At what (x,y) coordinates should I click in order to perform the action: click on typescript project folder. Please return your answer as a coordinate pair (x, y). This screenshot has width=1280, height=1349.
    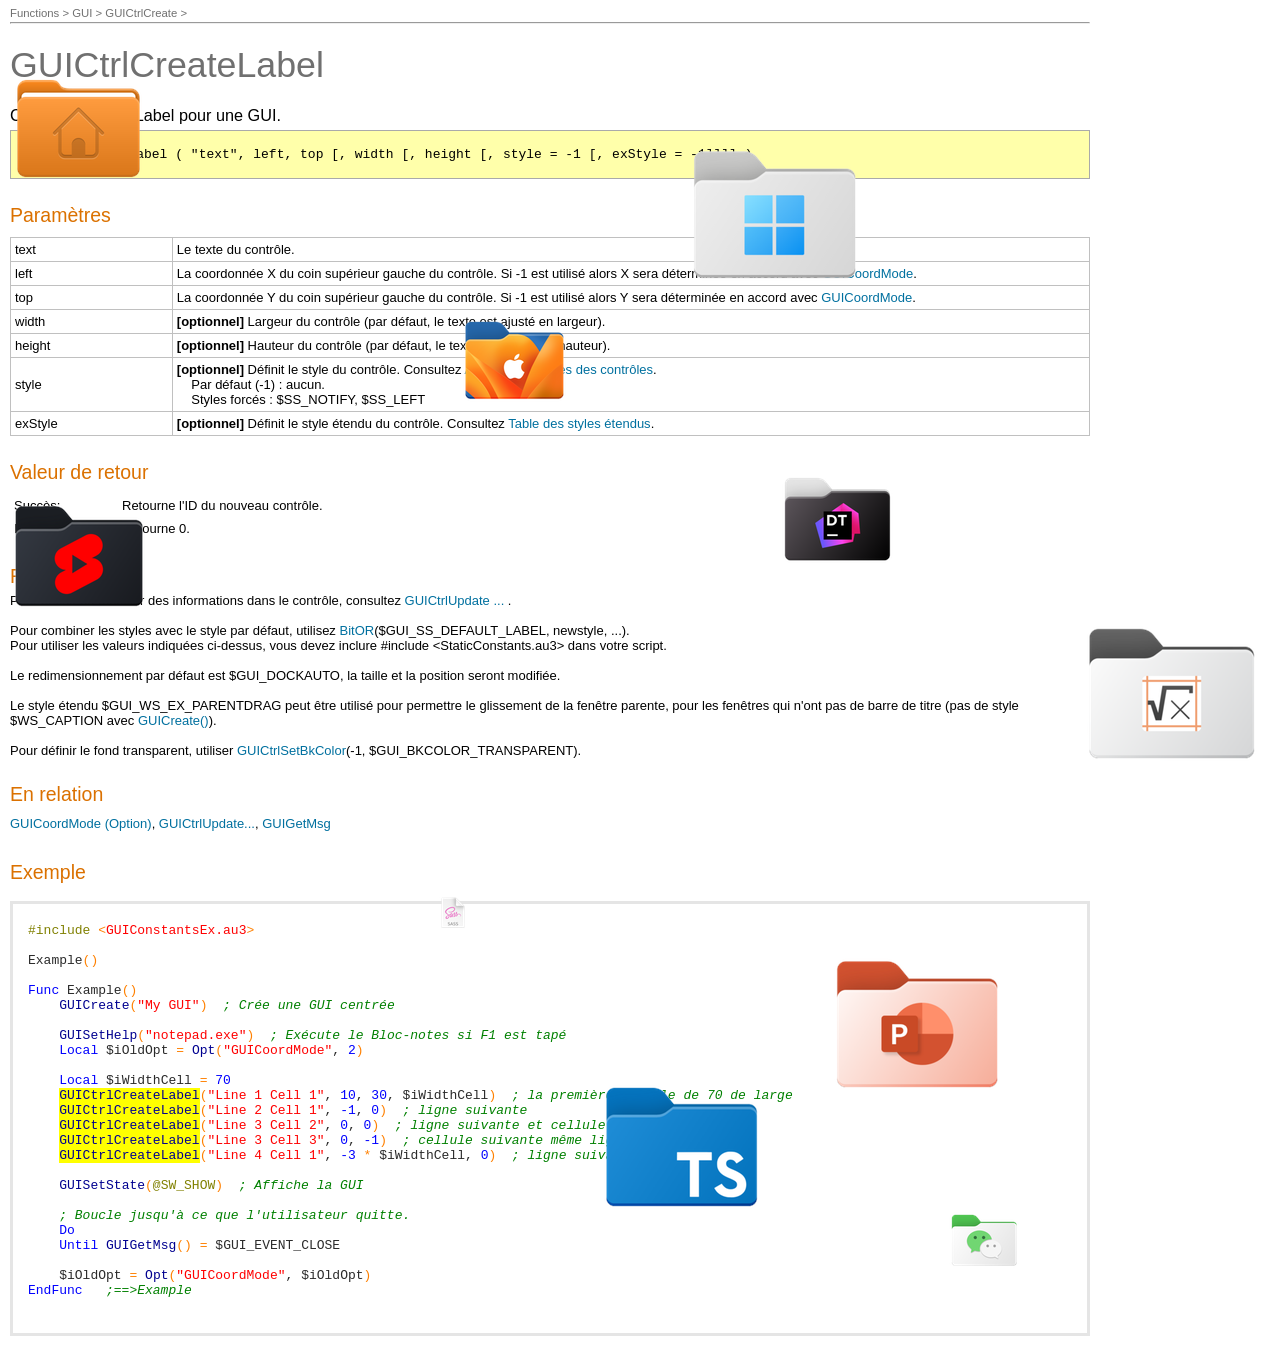
    Looking at the image, I should click on (681, 1151).